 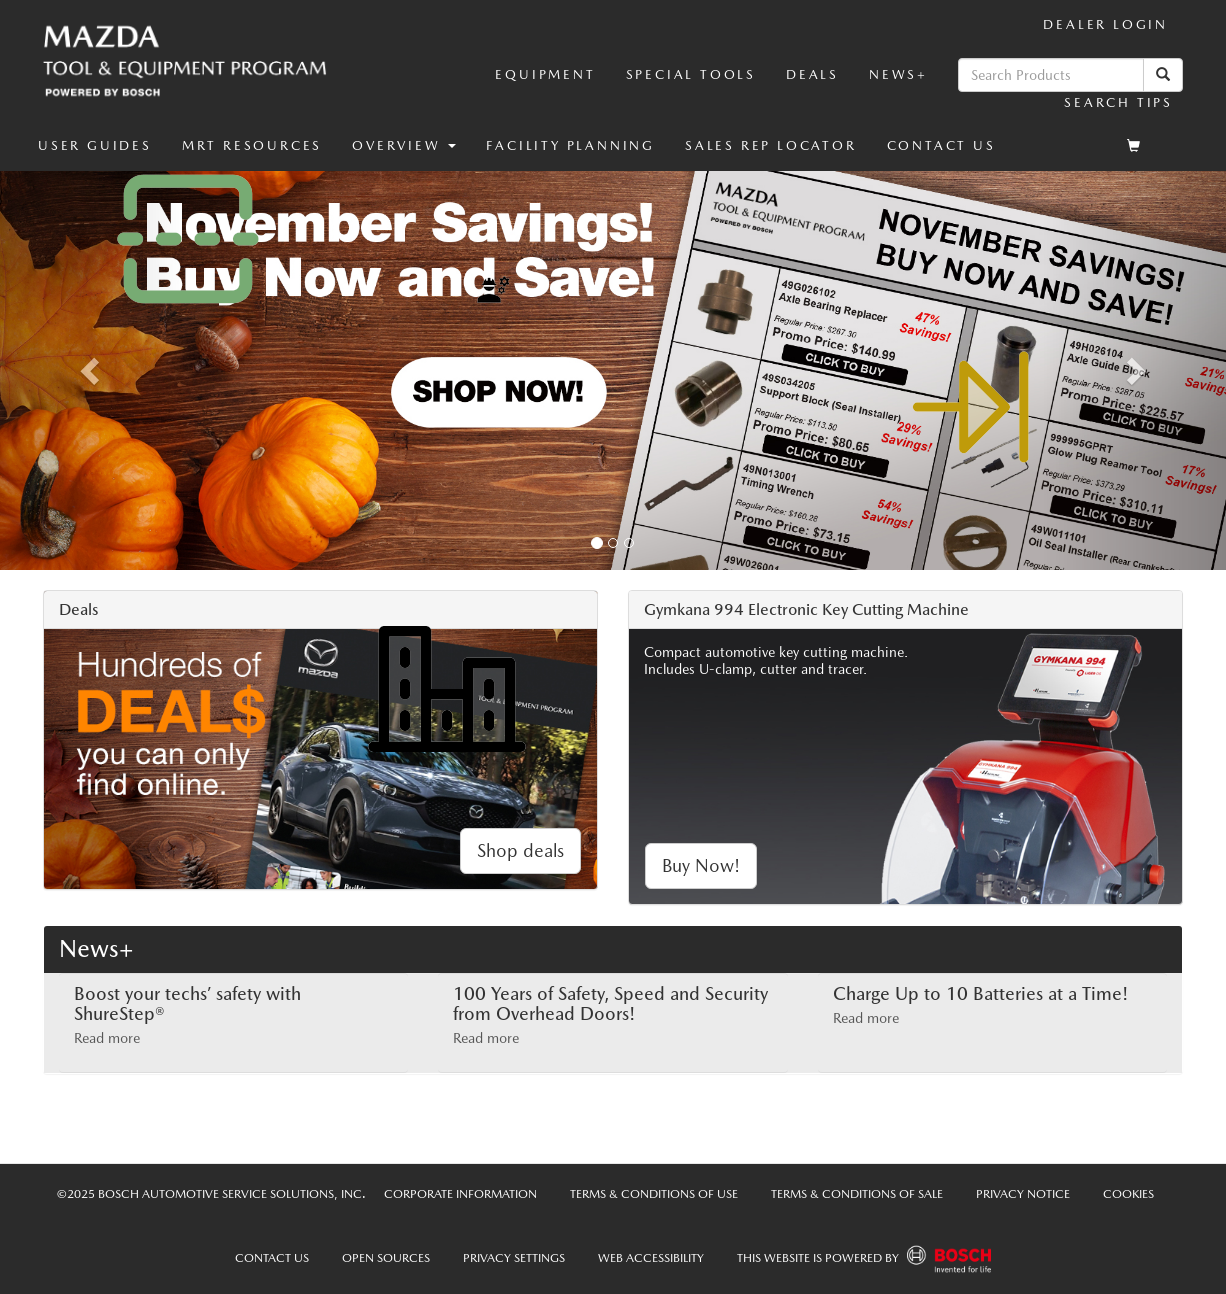 What do you see at coordinates (447, 689) in the screenshot?
I see `view city or urban location` at bounding box center [447, 689].